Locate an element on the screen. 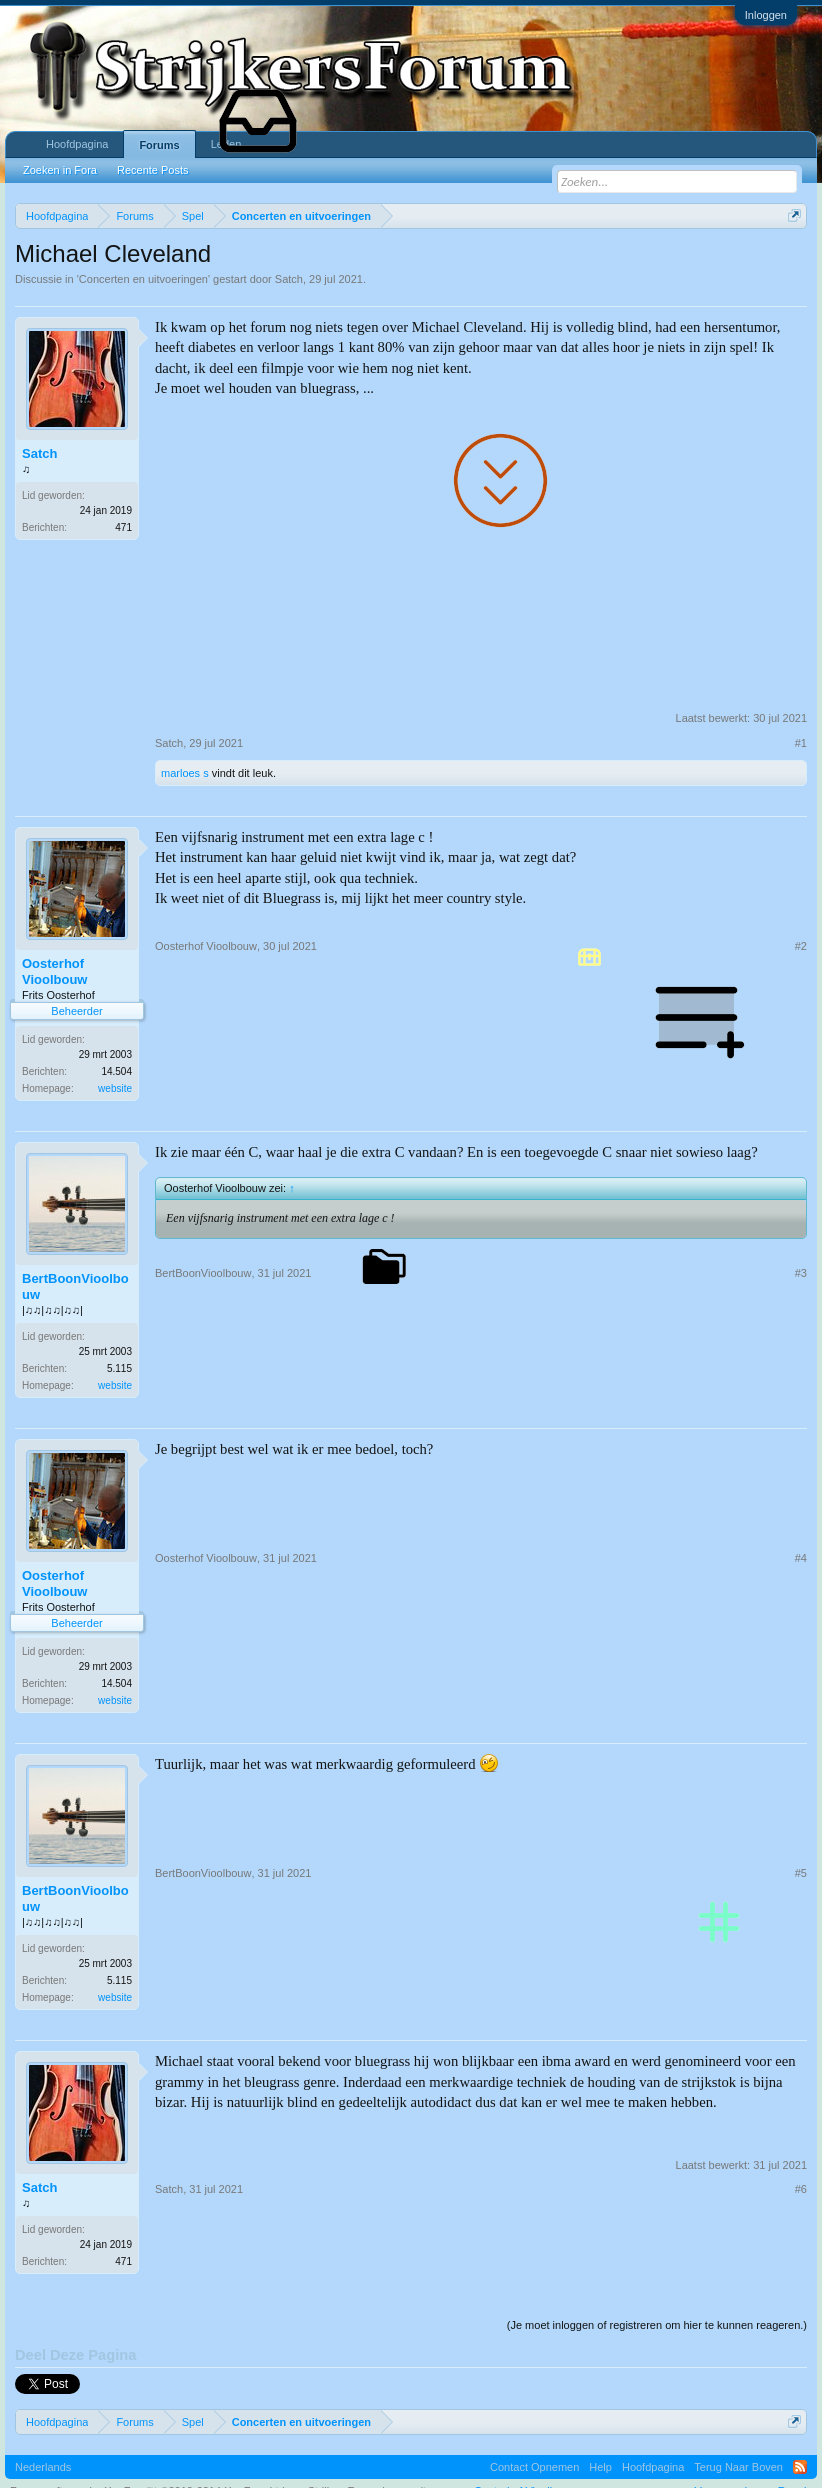 The height and width of the screenshot is (2488, 822). view hashtags or tagged content is located at coordinates (719, 1922).